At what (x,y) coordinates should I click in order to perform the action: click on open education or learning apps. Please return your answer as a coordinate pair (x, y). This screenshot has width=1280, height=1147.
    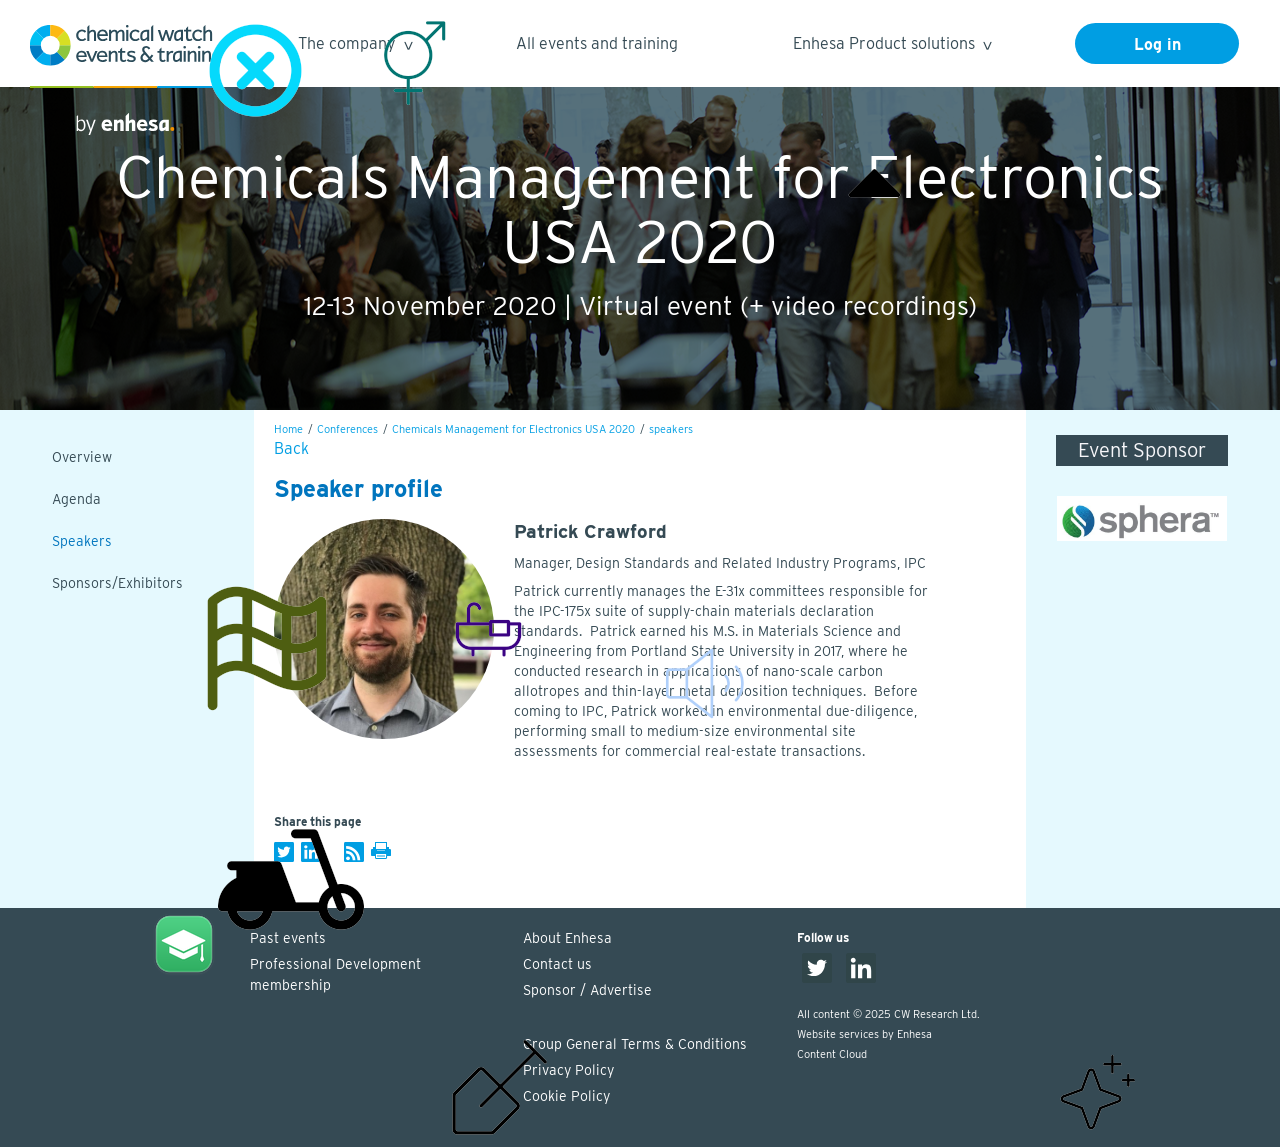
    Looking at the image, I should click on (184, 944).